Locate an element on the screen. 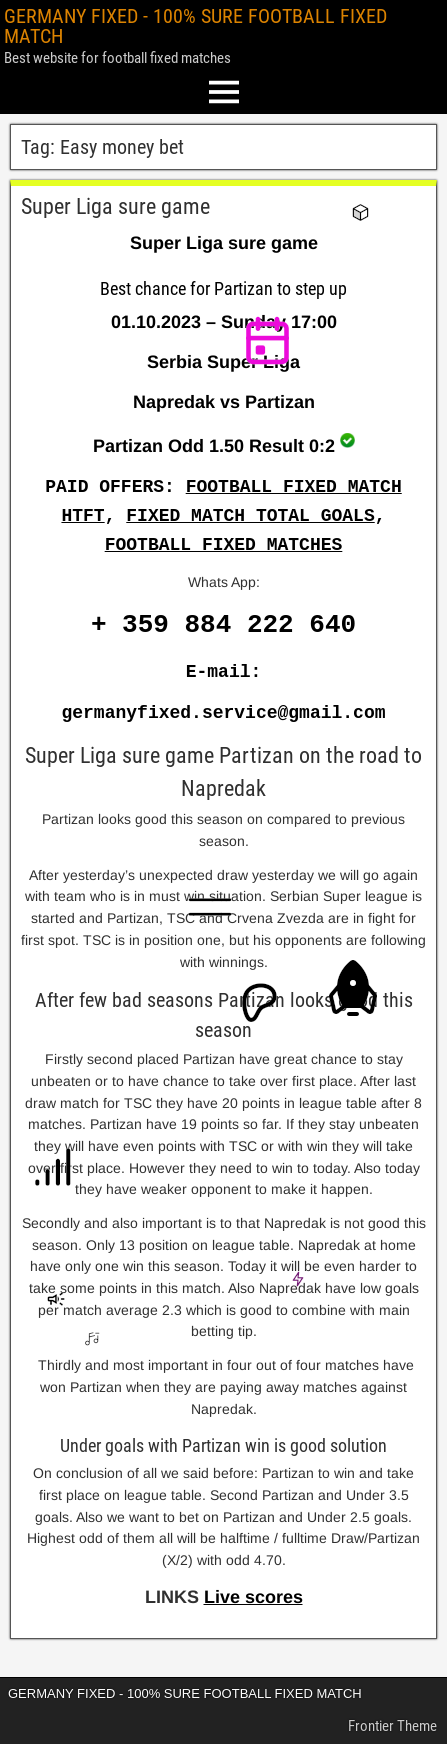  start a new campaign or announcement is located at coordinates (56, 1299).